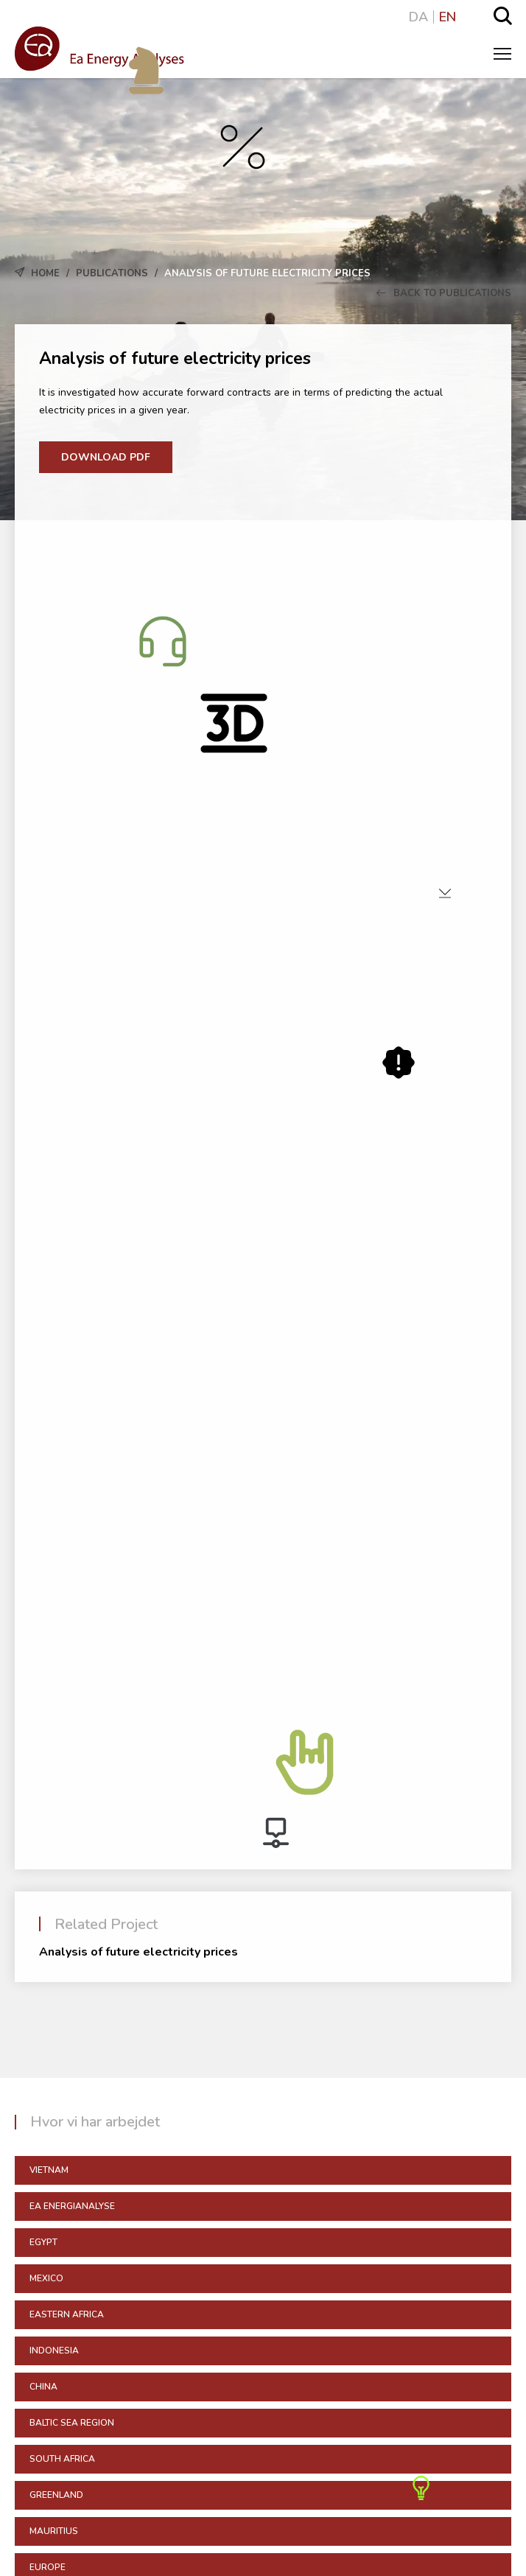 Image resolution: width=526 pixels, height=2576 pixels. Describe the element at coordinates (305, 1760) in the screenshot. I see `express love or appreciation` at that location.